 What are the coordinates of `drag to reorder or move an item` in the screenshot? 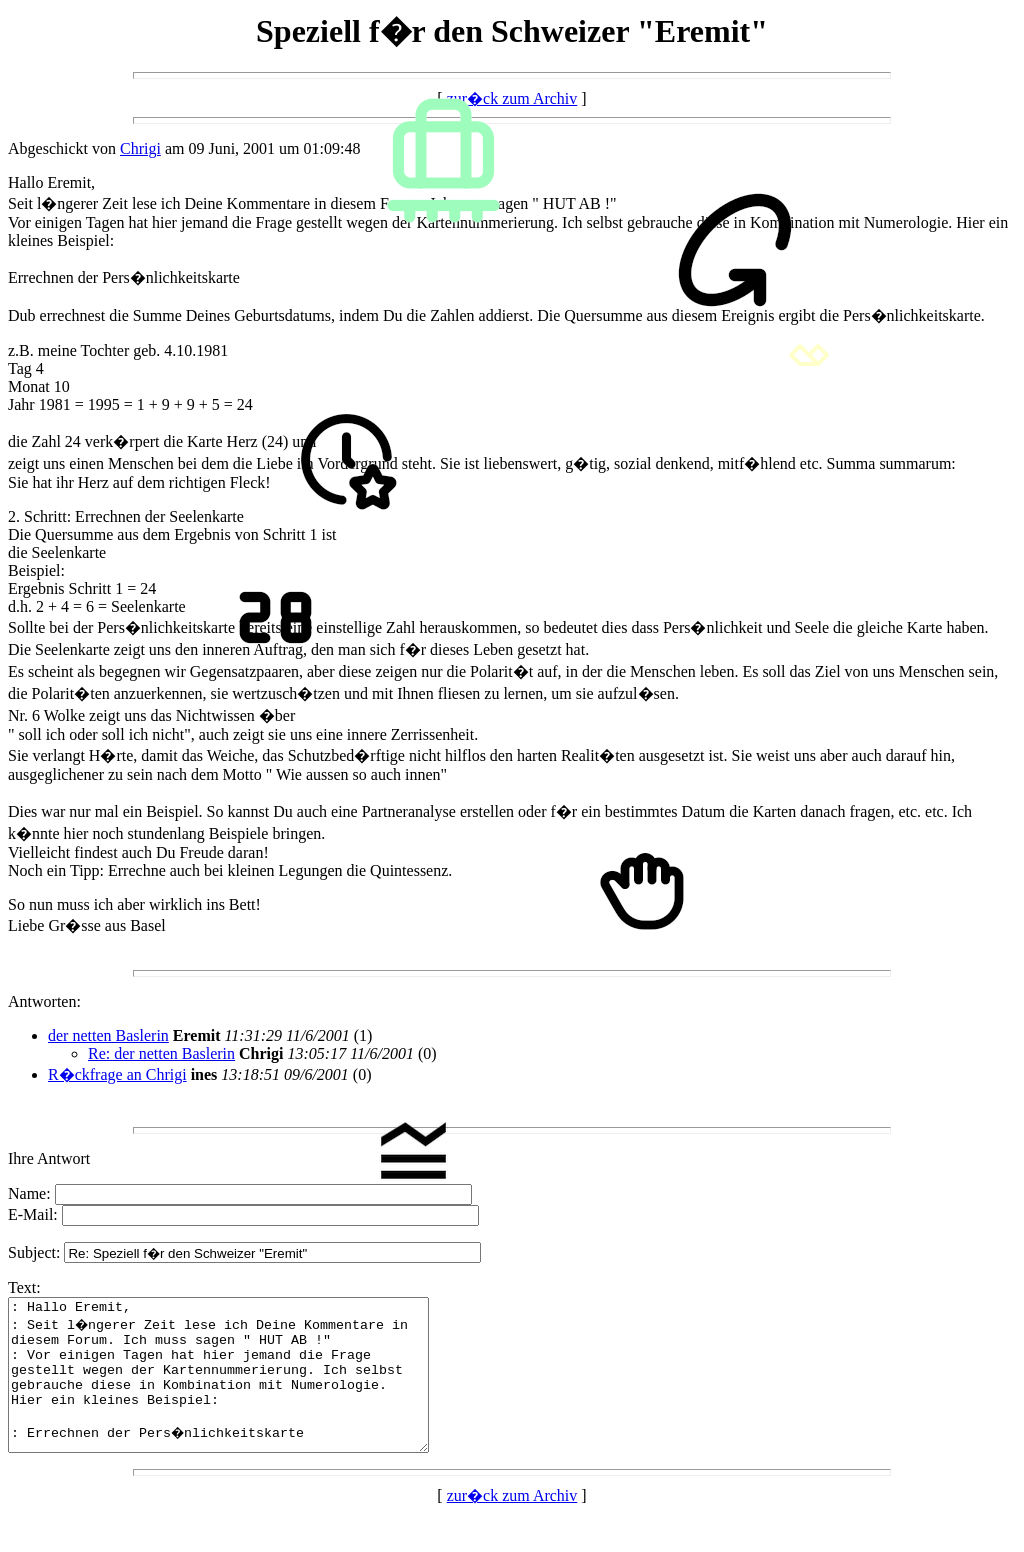 It's located at (643, 889).